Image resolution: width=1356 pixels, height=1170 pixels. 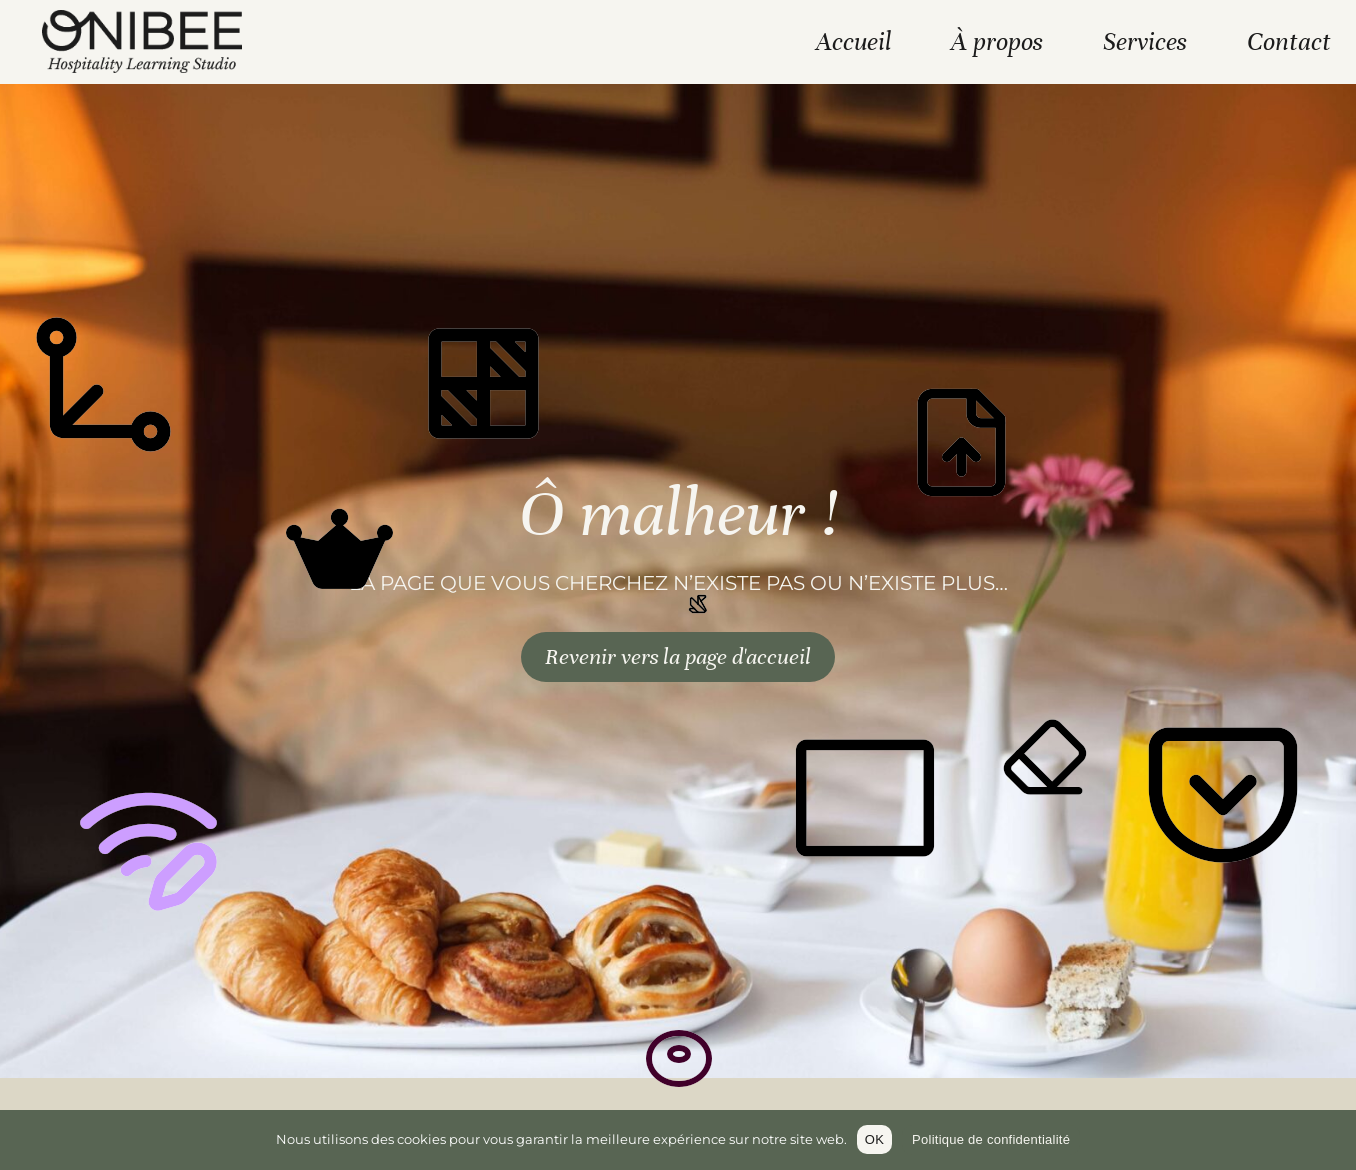 I want to click on select a 3D torus shape in modeling software, so click(x=679, y=1057).